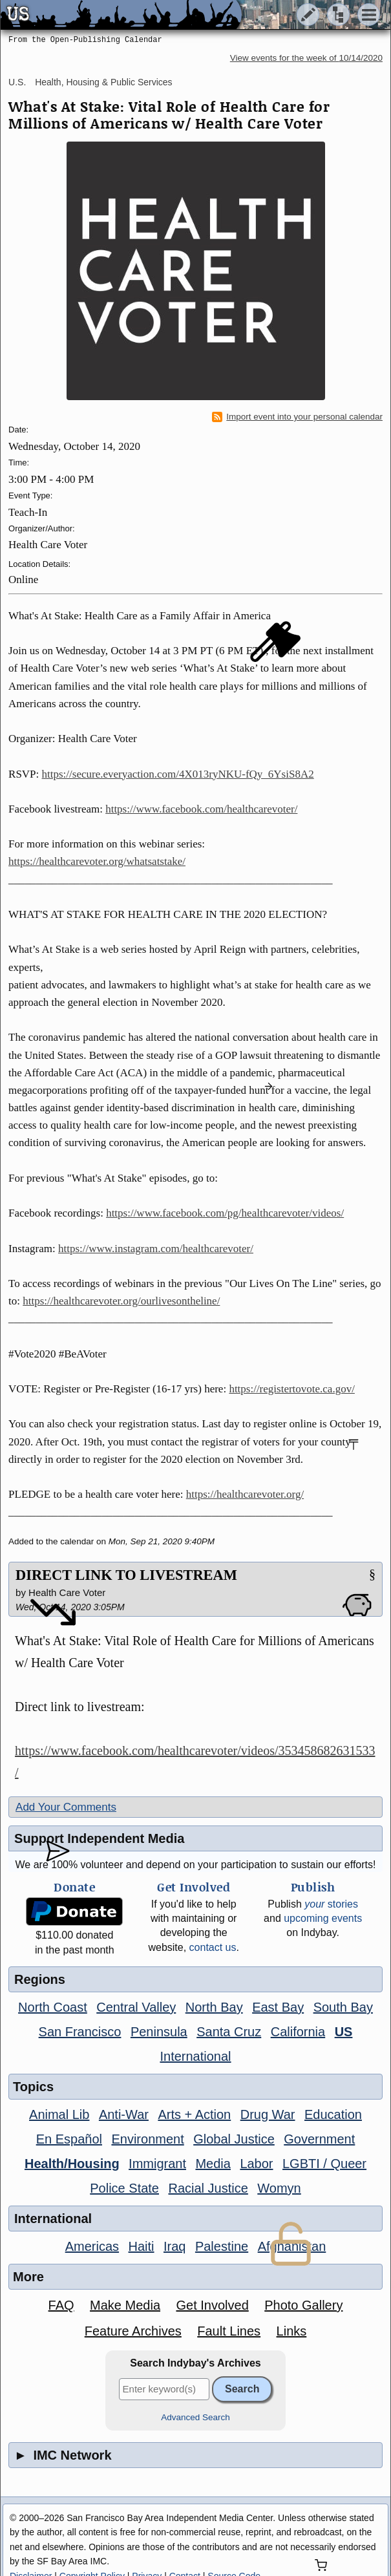 This screenshot has width=391, height=2576. Describe the element at coordinates (321, 2565) in the screenshot. I see `view your shopping cart` at that location.